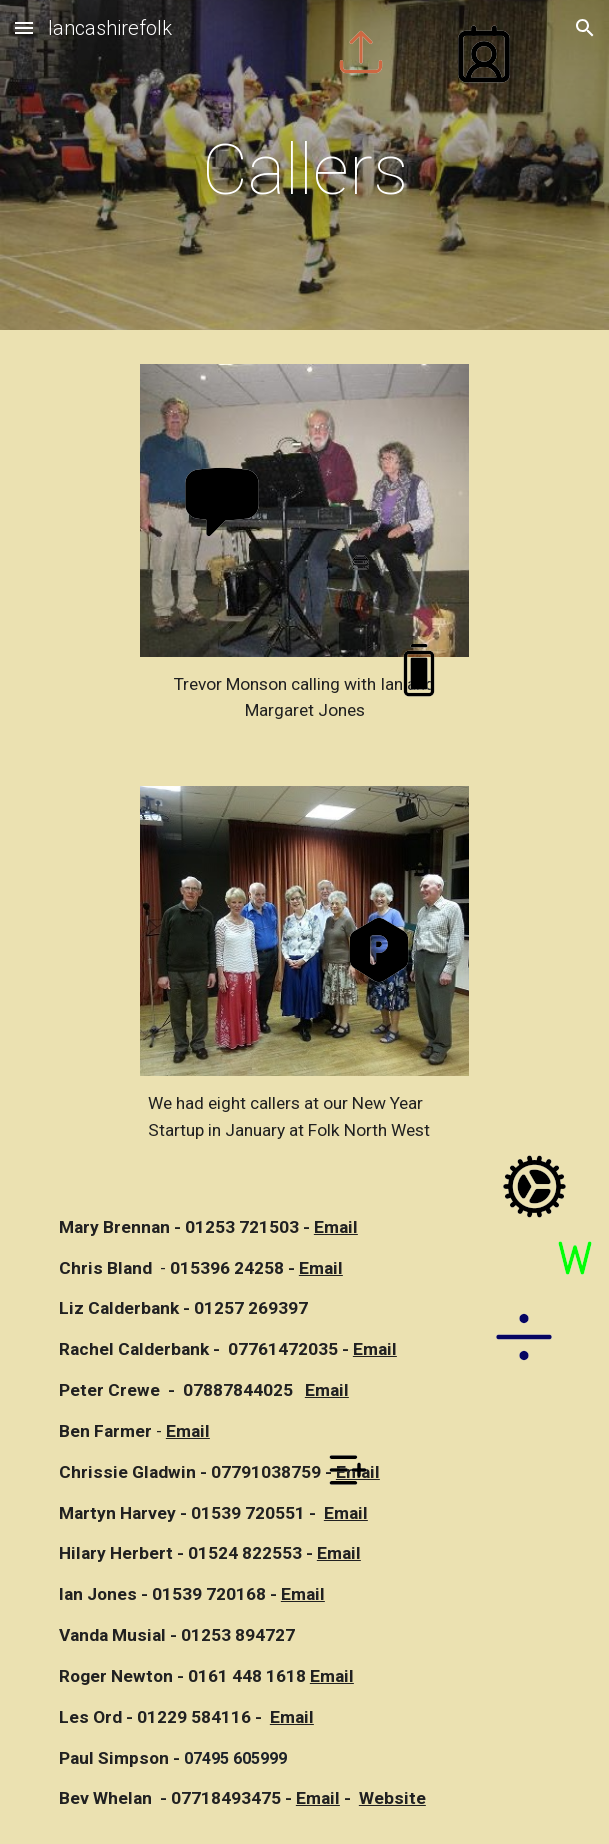  I want to click on perform division calculation, so click(524, 1337).